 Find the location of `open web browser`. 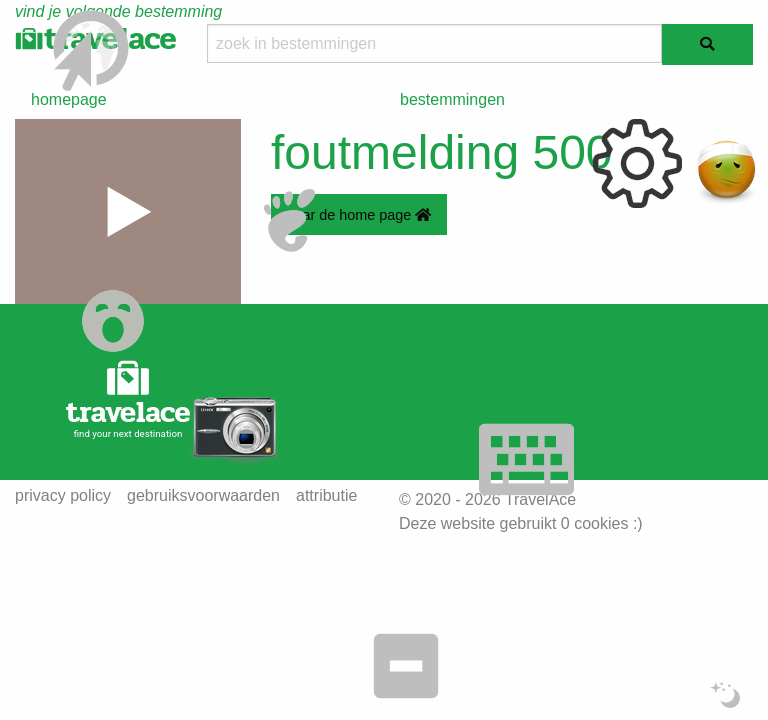

open web browser is located at coordinates (91, 48).